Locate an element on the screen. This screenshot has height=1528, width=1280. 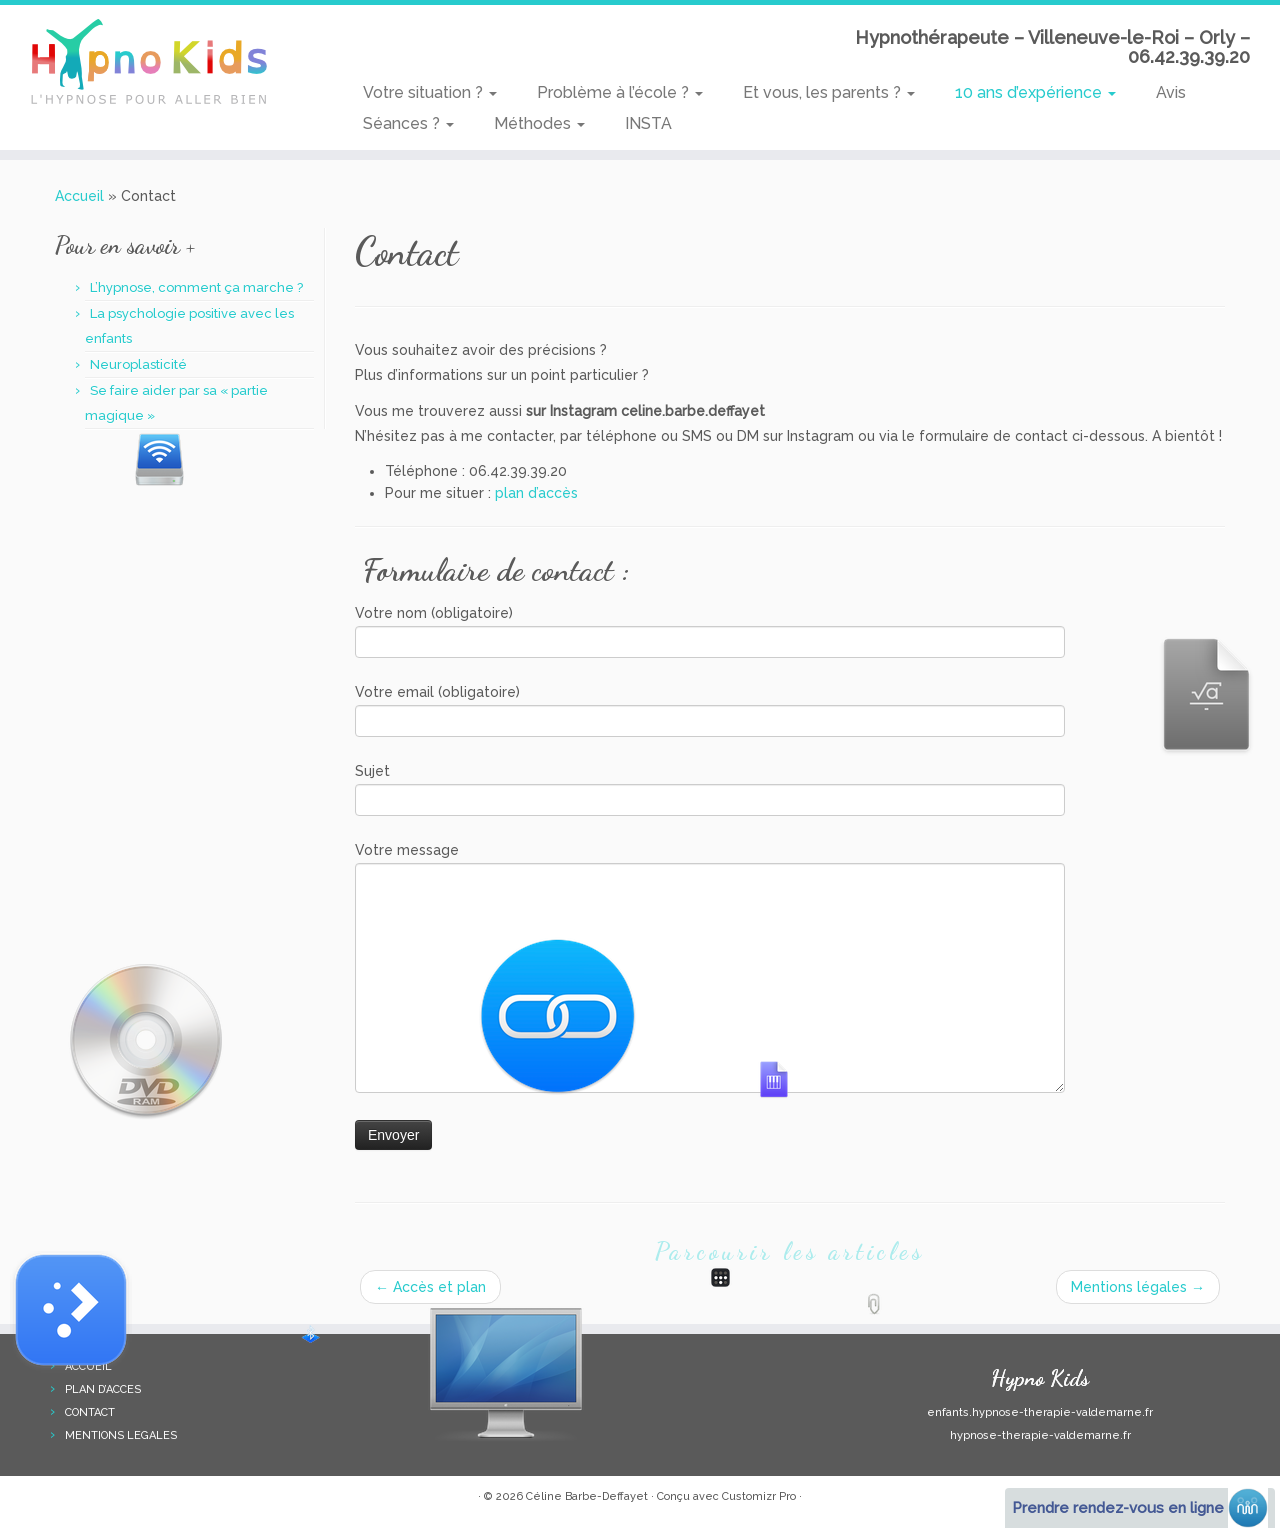
access wireless network storage is located at coordinates (159, 460).